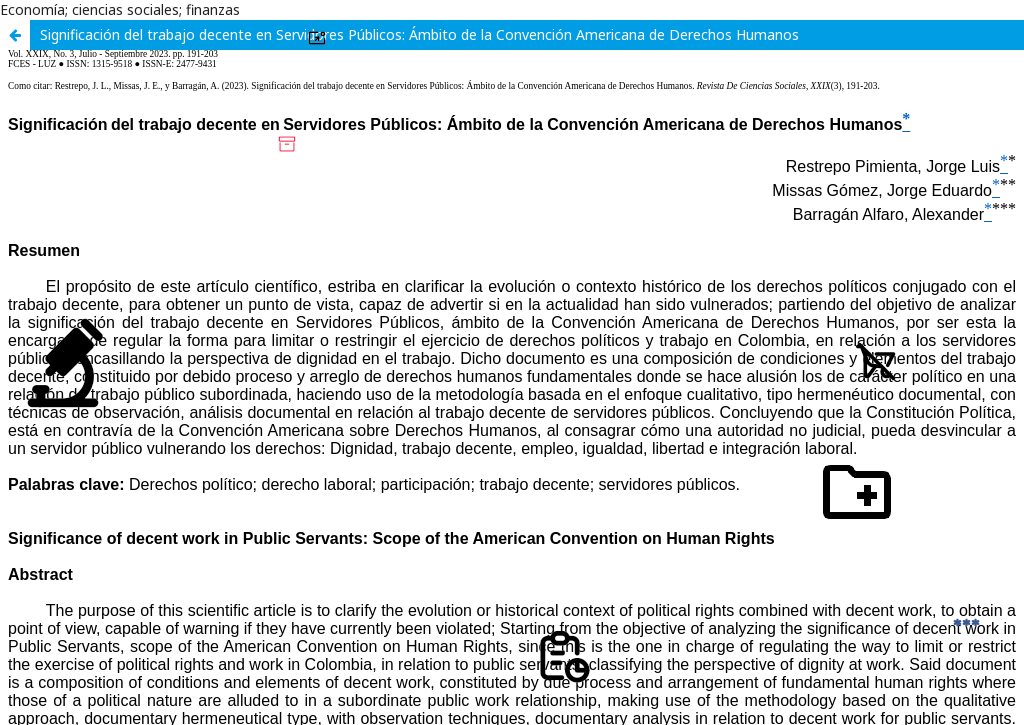  I want to click on archive this item, so click(287, 144).